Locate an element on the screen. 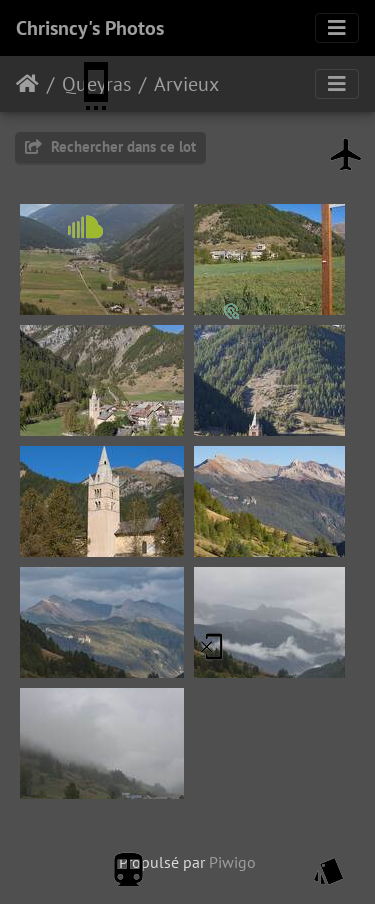  open soundcloud app is located at coordinates (85, 228).